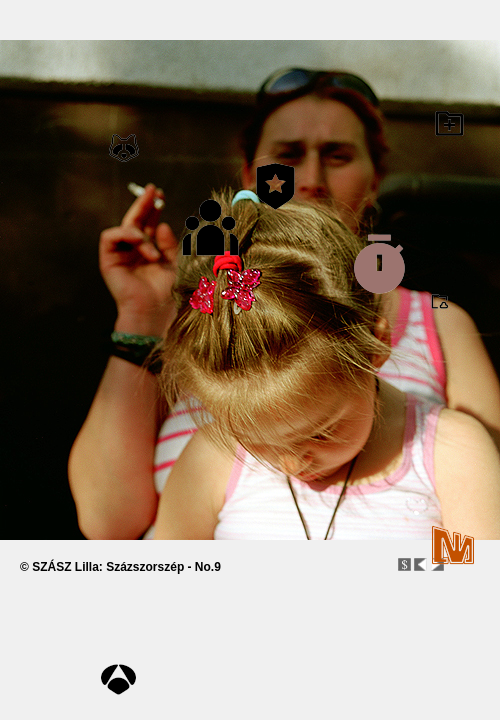 Image resolution: width=500 pixels, height=720 pixels. What do you see at coordinates (439, 301) in the screenshot?
I see `access cloud-synced files and folders` at bounding box center [439, 301].